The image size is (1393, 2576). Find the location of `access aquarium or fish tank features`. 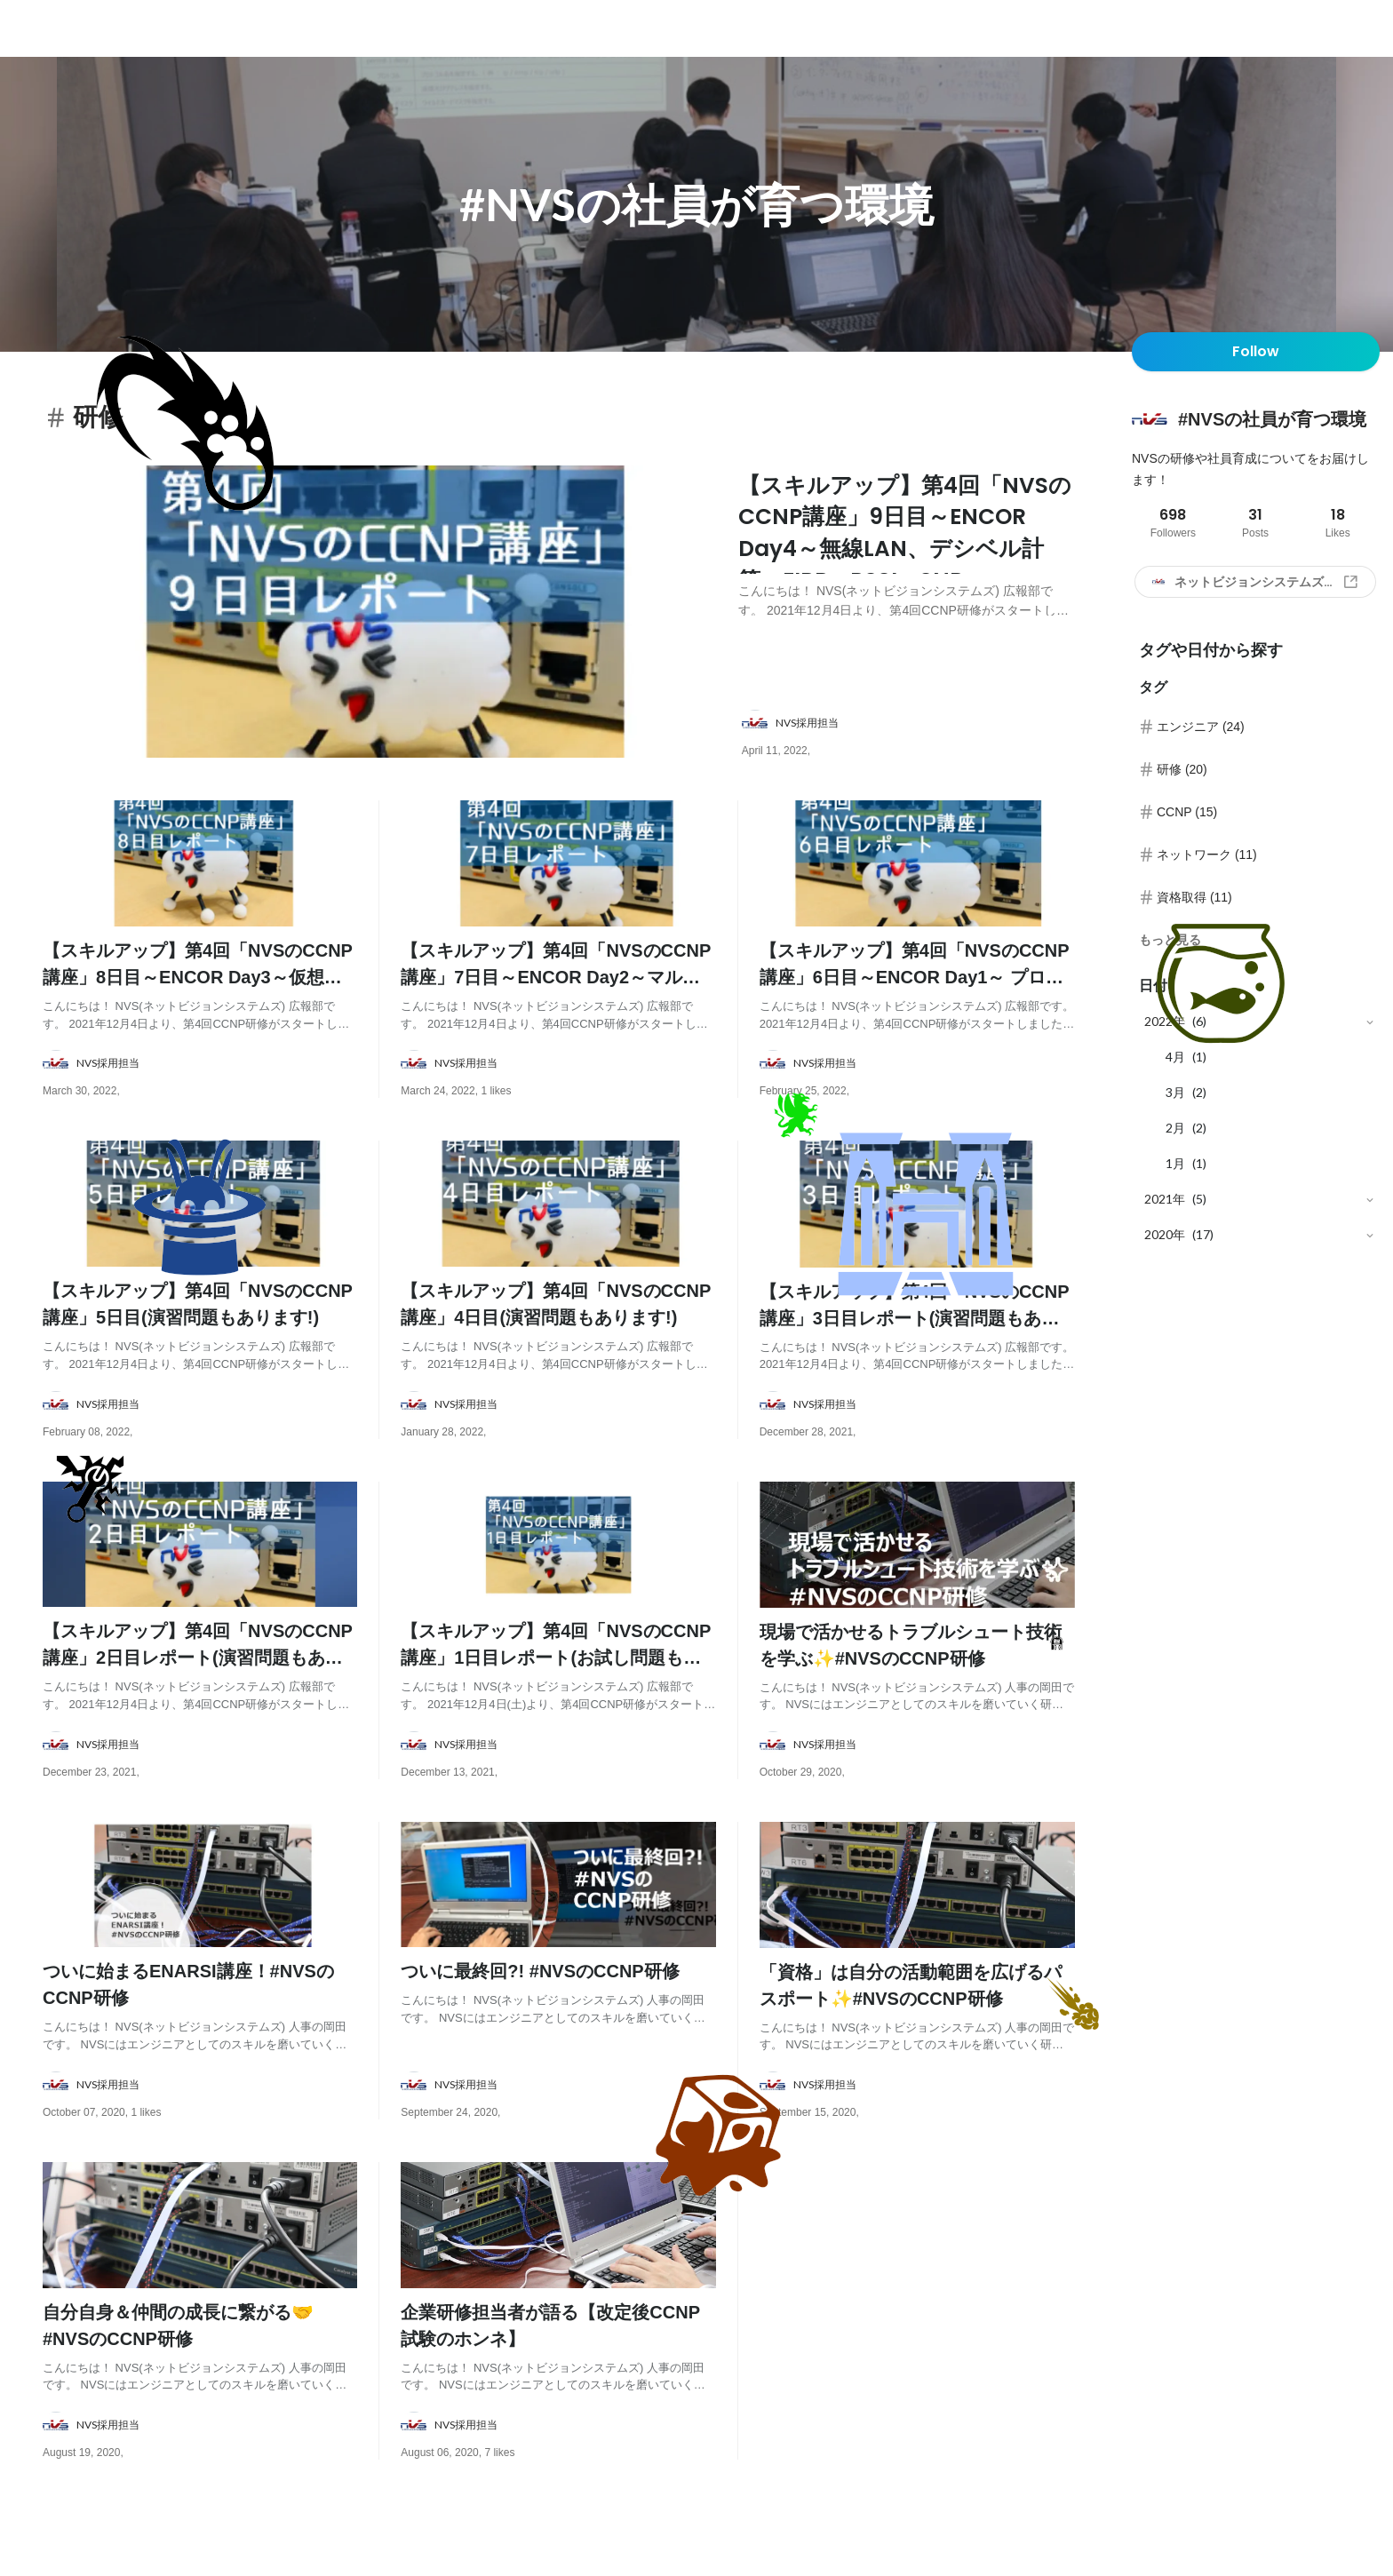

access aquarium or fish tank features is located at coordinates (1221, 983).